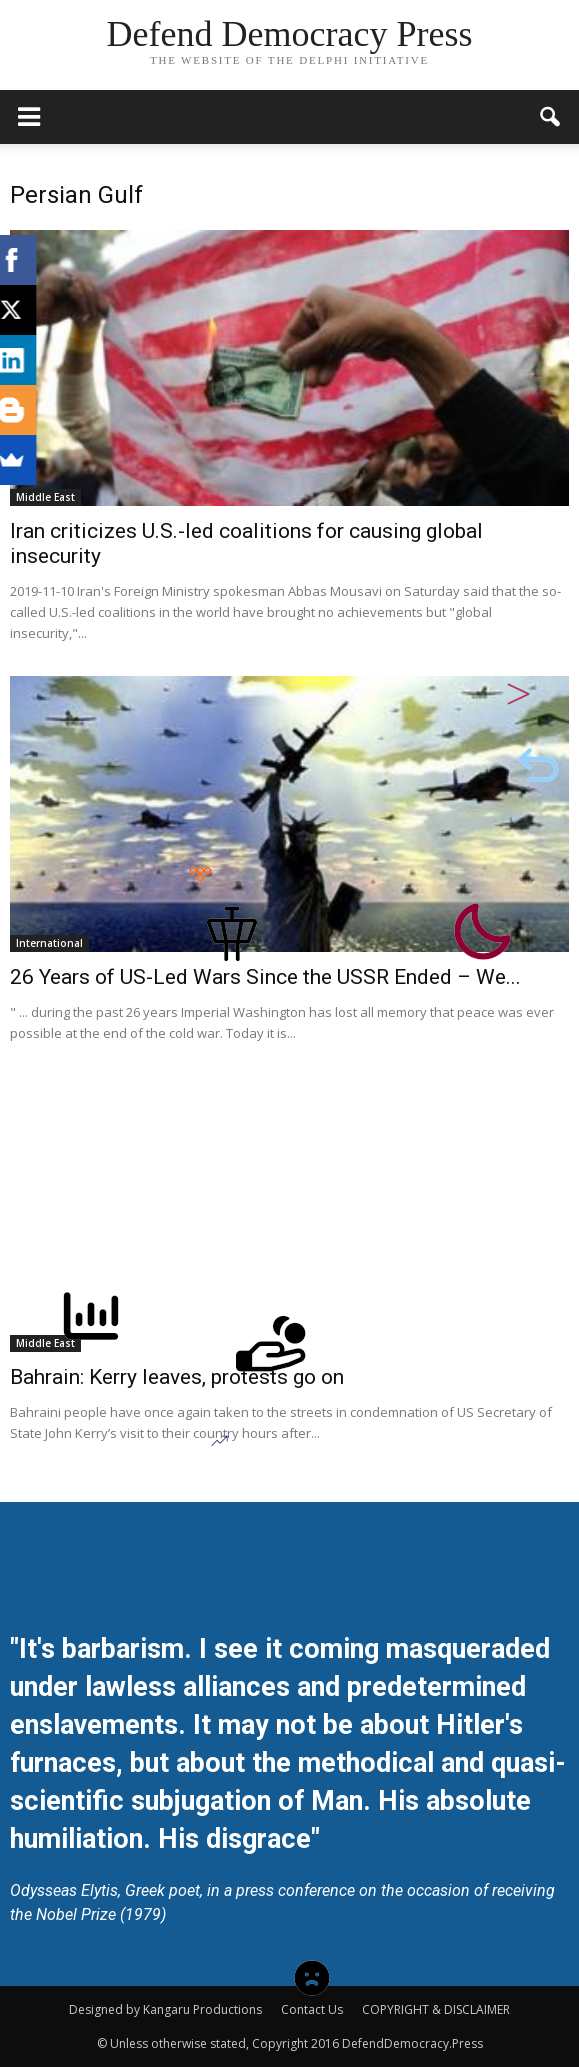  What do you see at coordinates (517, 694) in the screenshot?
I see `navigate to the next item or page` at bounding box center [517, 694].